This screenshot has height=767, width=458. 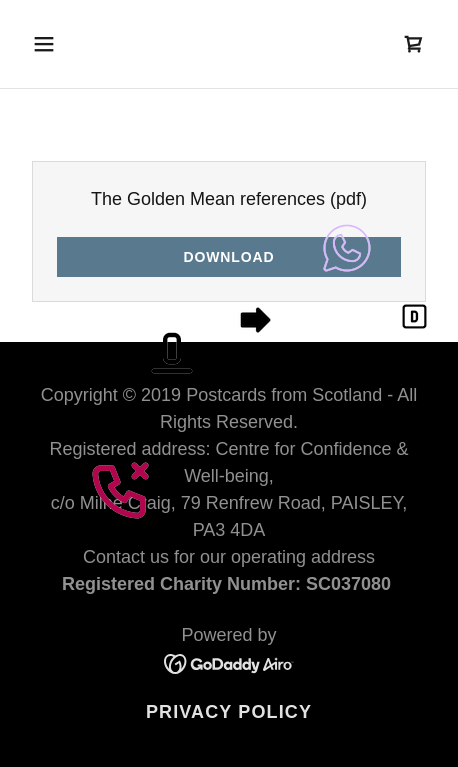 I want to click on forward an email or message, so click(x=256, y=320).